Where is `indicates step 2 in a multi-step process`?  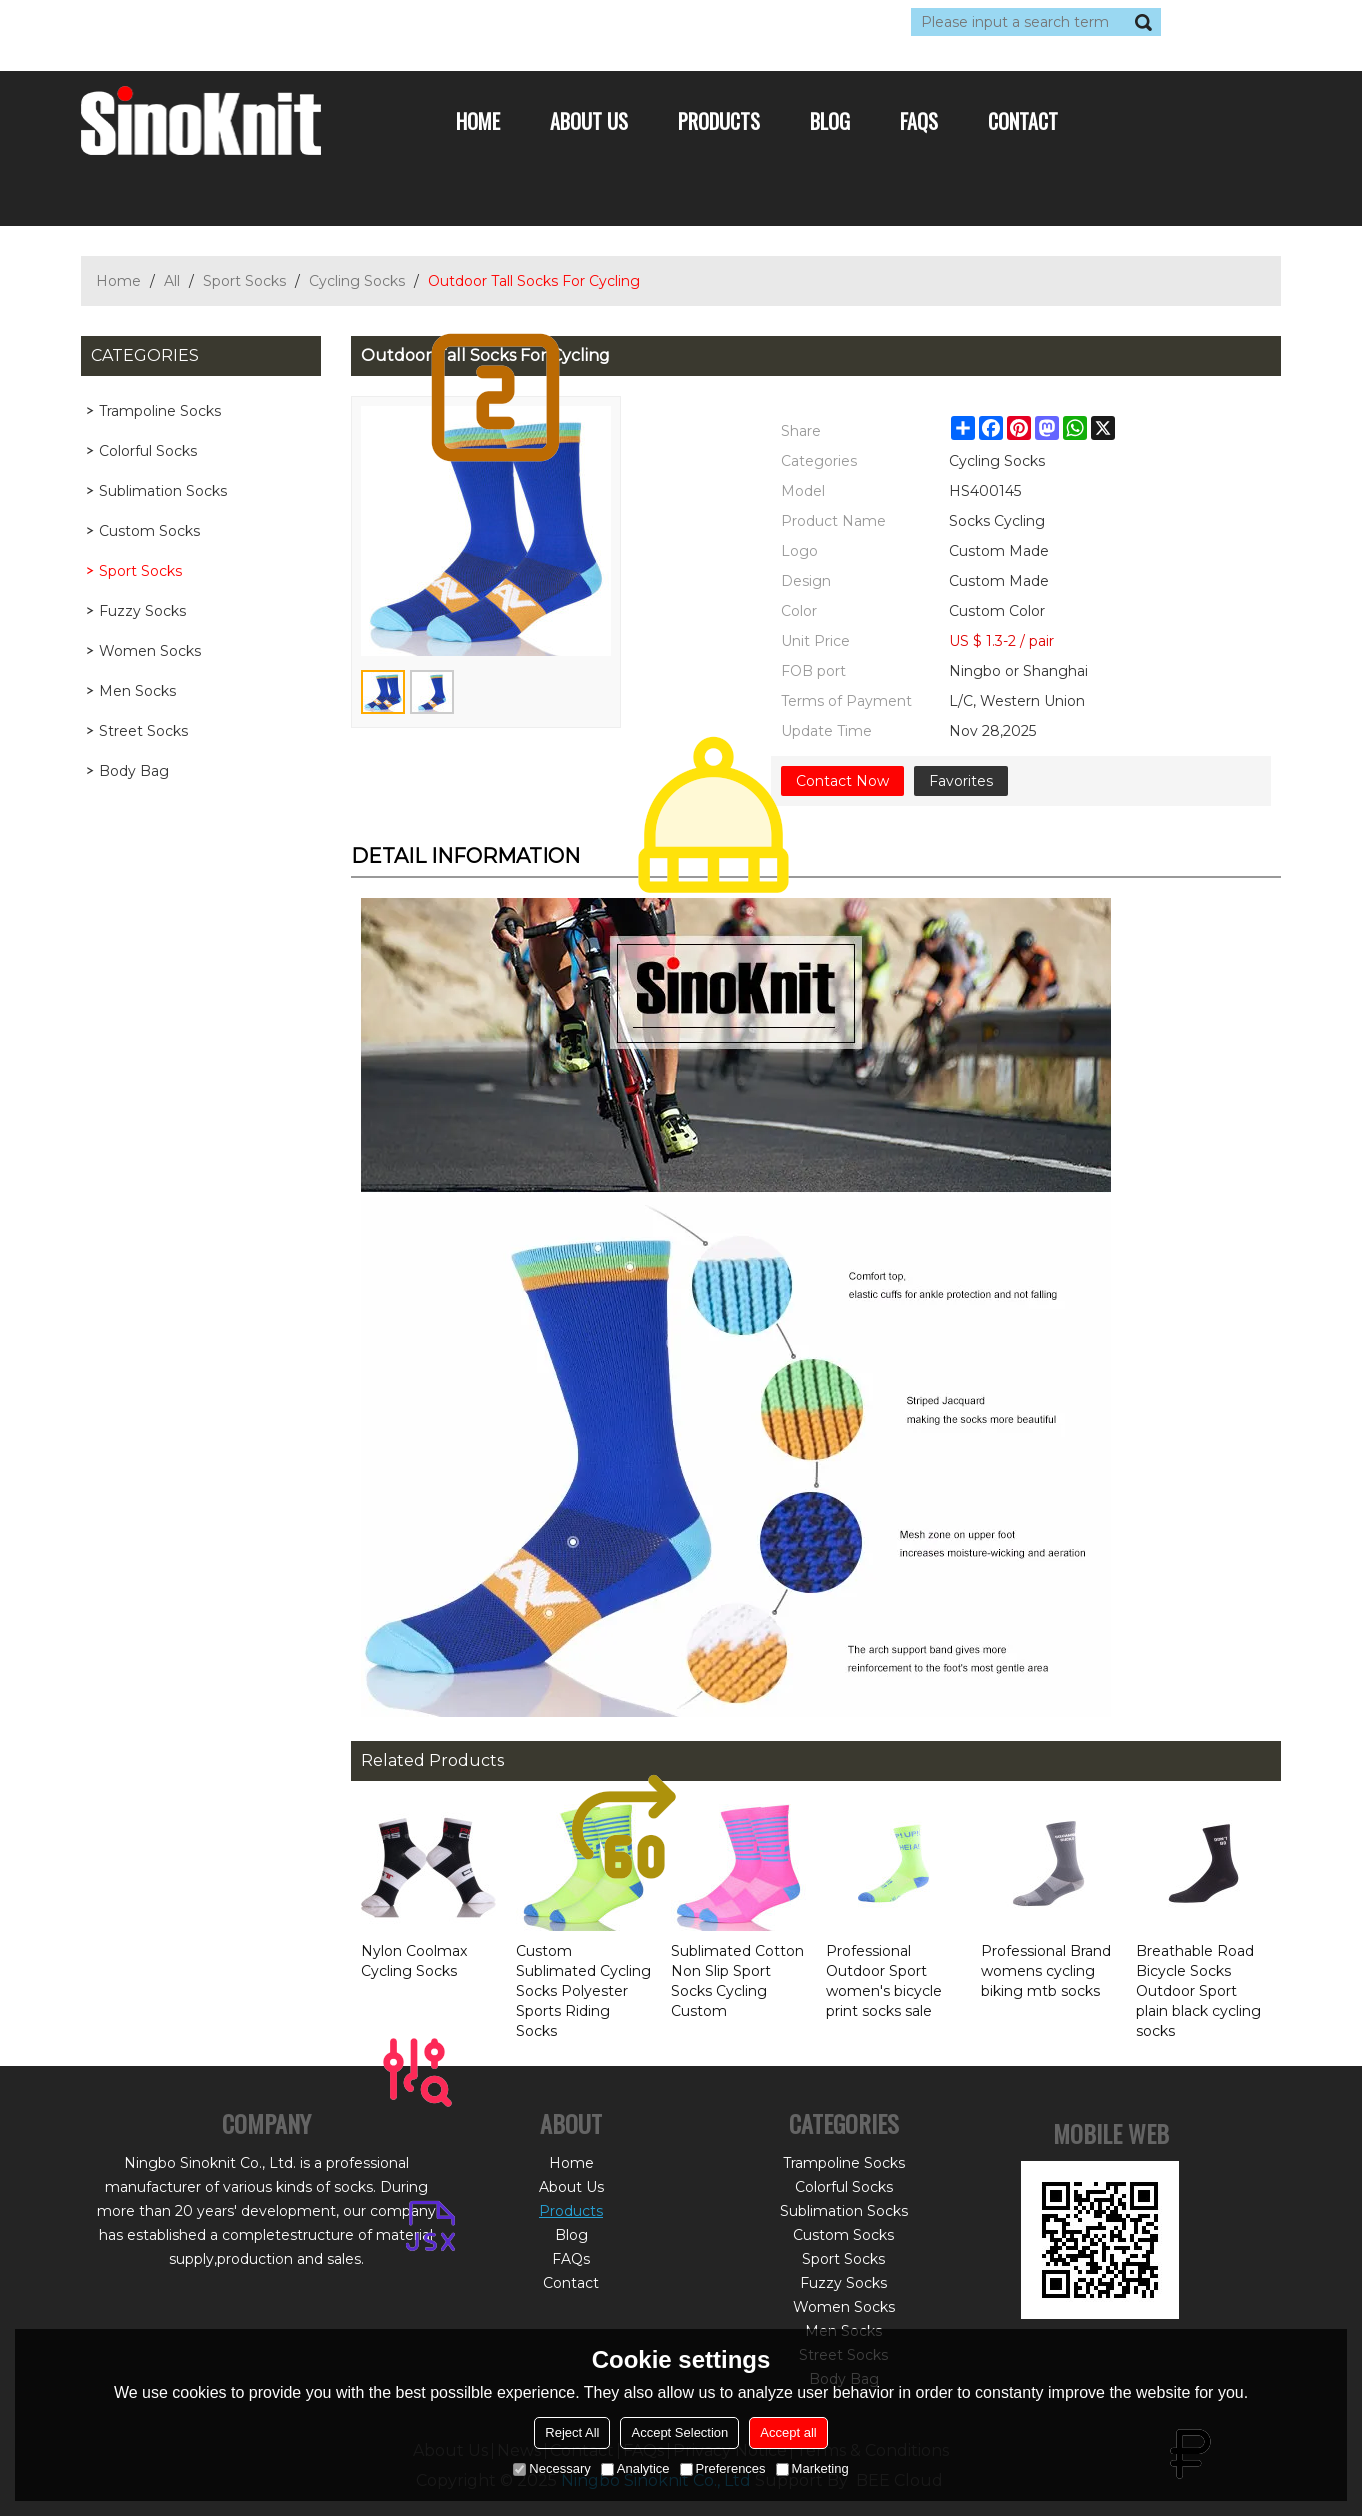
indicates step 2 in a multi-step process is located at coordinates (495, 397).